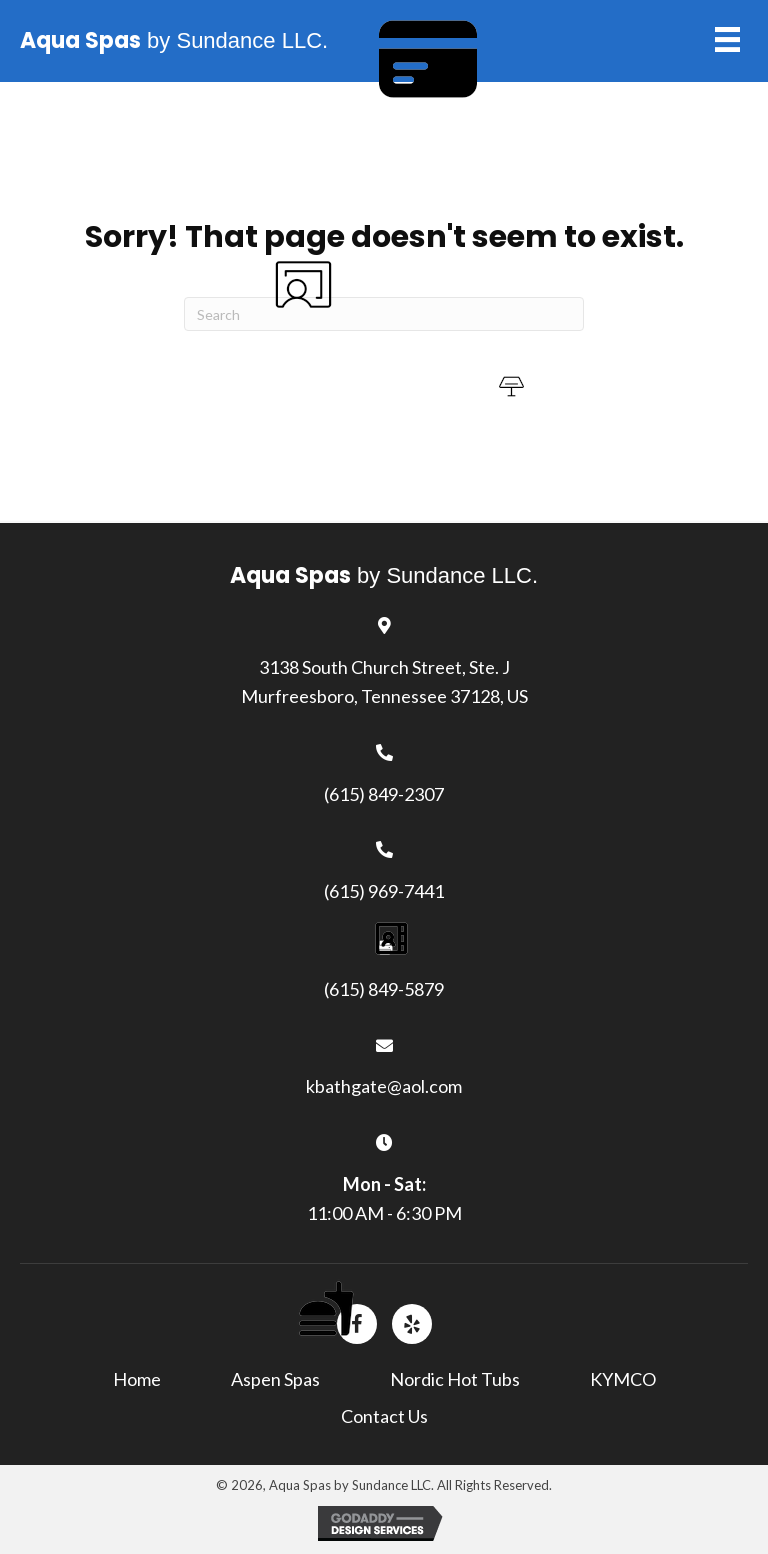  What do you see at coordinates (391, 938) in the screenshot?
I see `open your contacts or address book` at bounding box center [391, 938].